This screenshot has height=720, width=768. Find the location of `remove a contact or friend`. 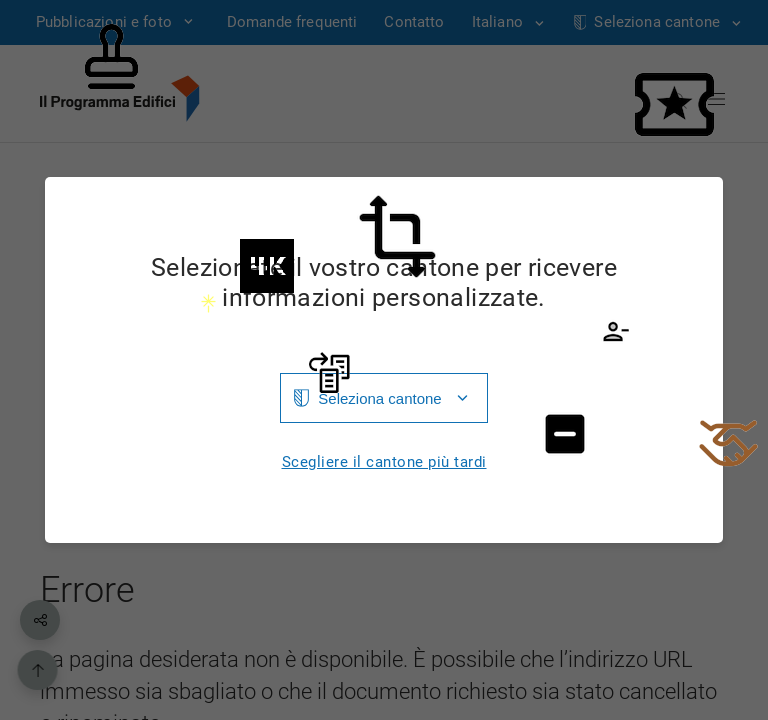

remove a contact or friend is located at coordinates (615, 331).